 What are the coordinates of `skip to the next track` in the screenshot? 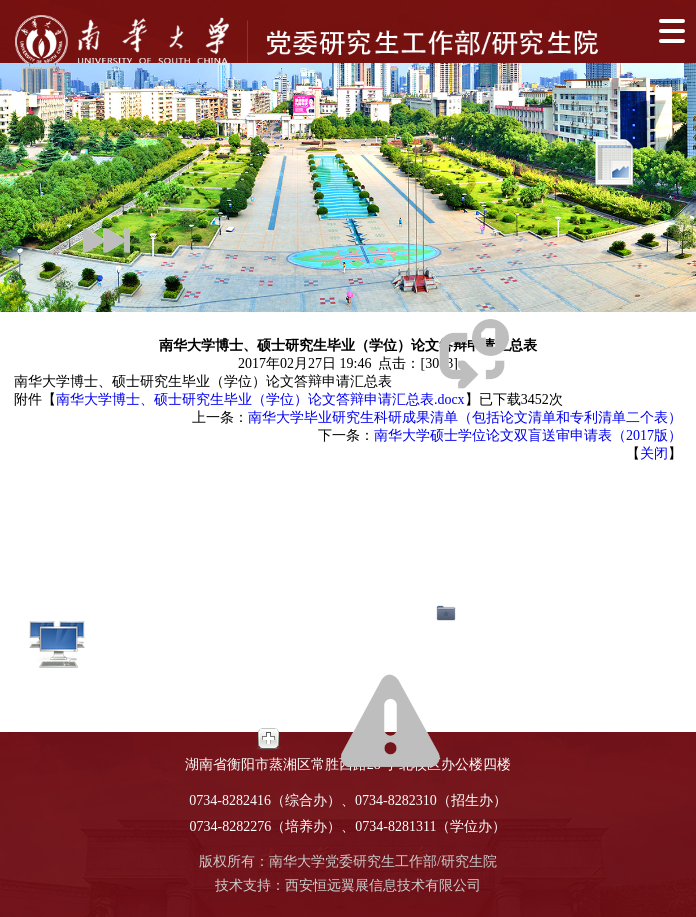 It's located at (106, 240).